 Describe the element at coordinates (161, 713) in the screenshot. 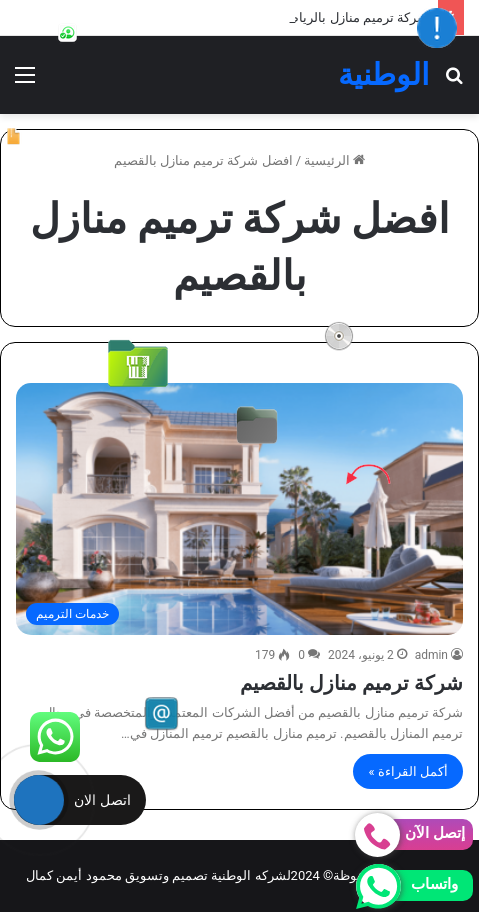

I see `manage linked online accounts` at that location.